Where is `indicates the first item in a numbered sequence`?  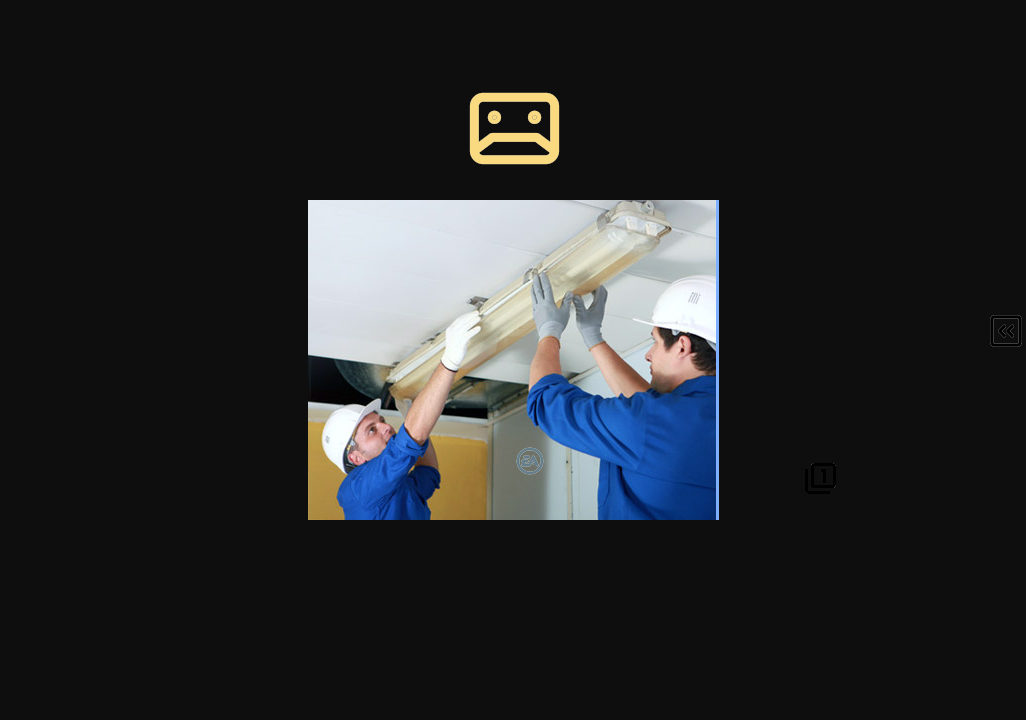
indicates the first item in a numbered sequence is located at coordinates (820, 478).